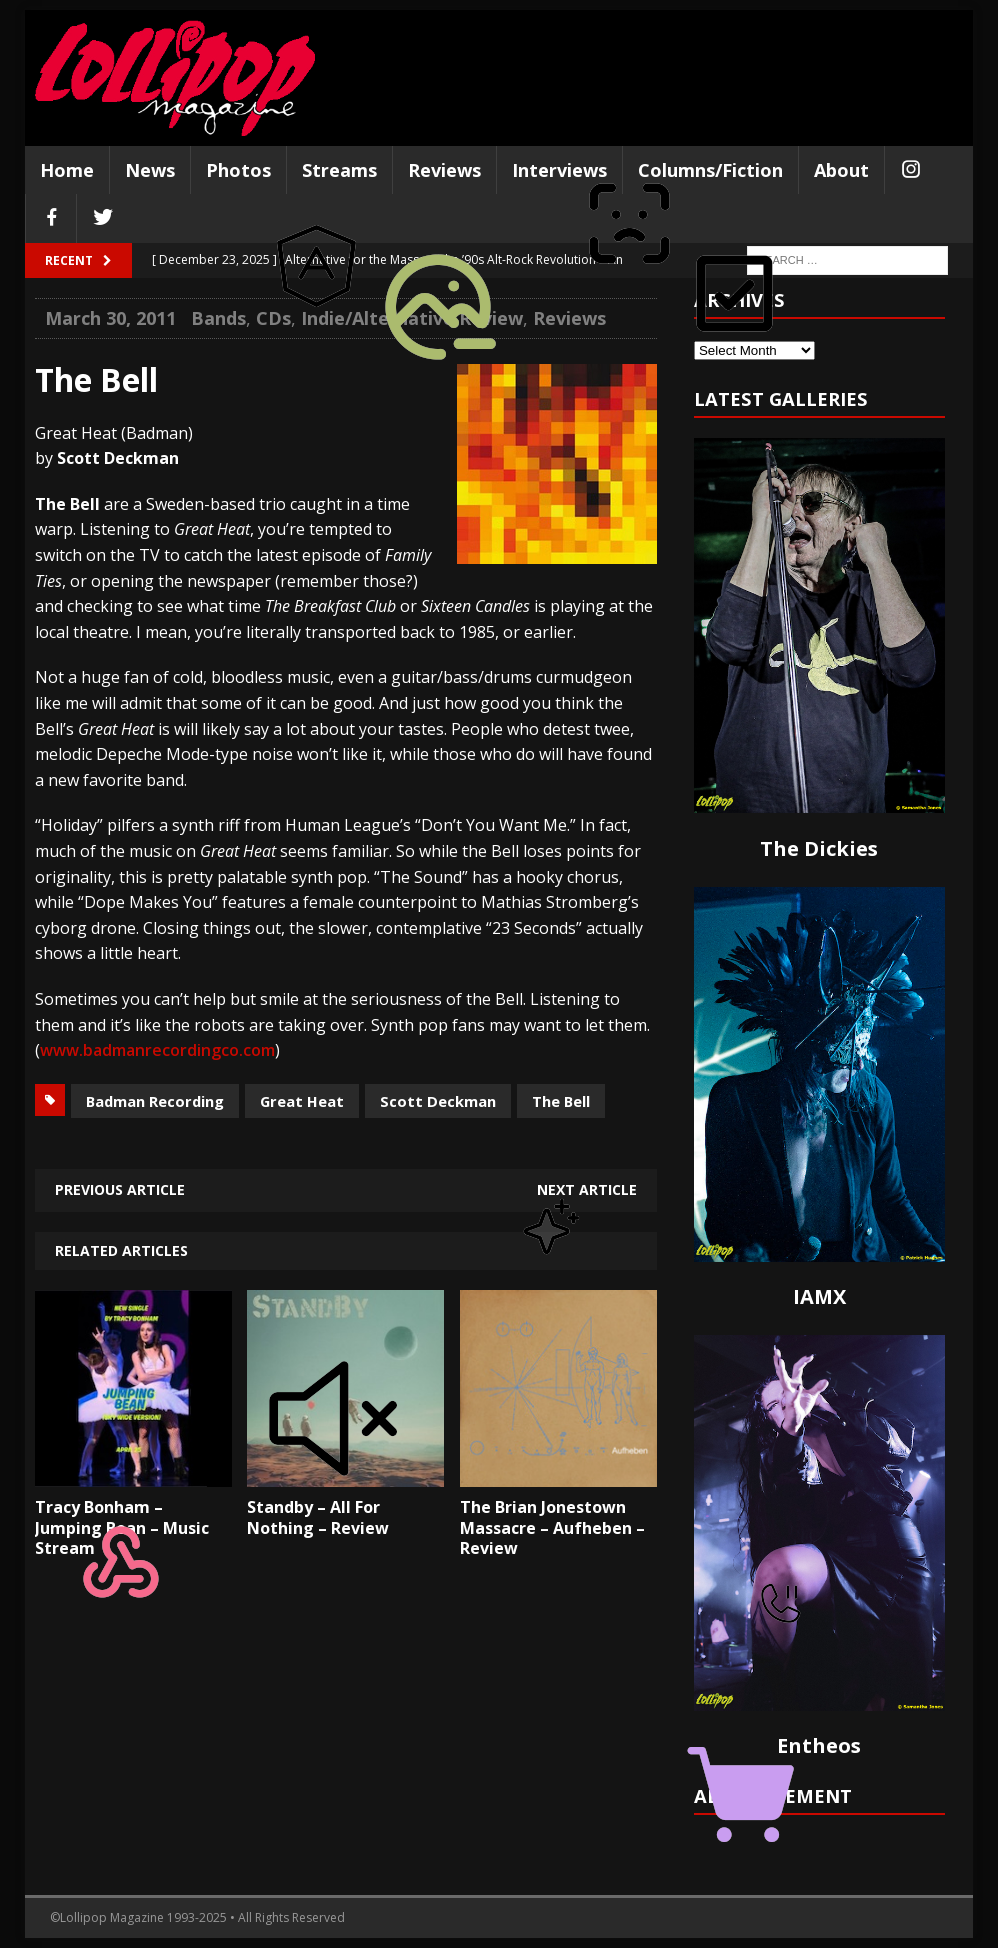 Image resolution: width=998 pixels, height=1948 pixels. What do you see at coordinates (629, 223) in the screenshot?
I see `face id authentication failed` at bounding box center [629, 223].